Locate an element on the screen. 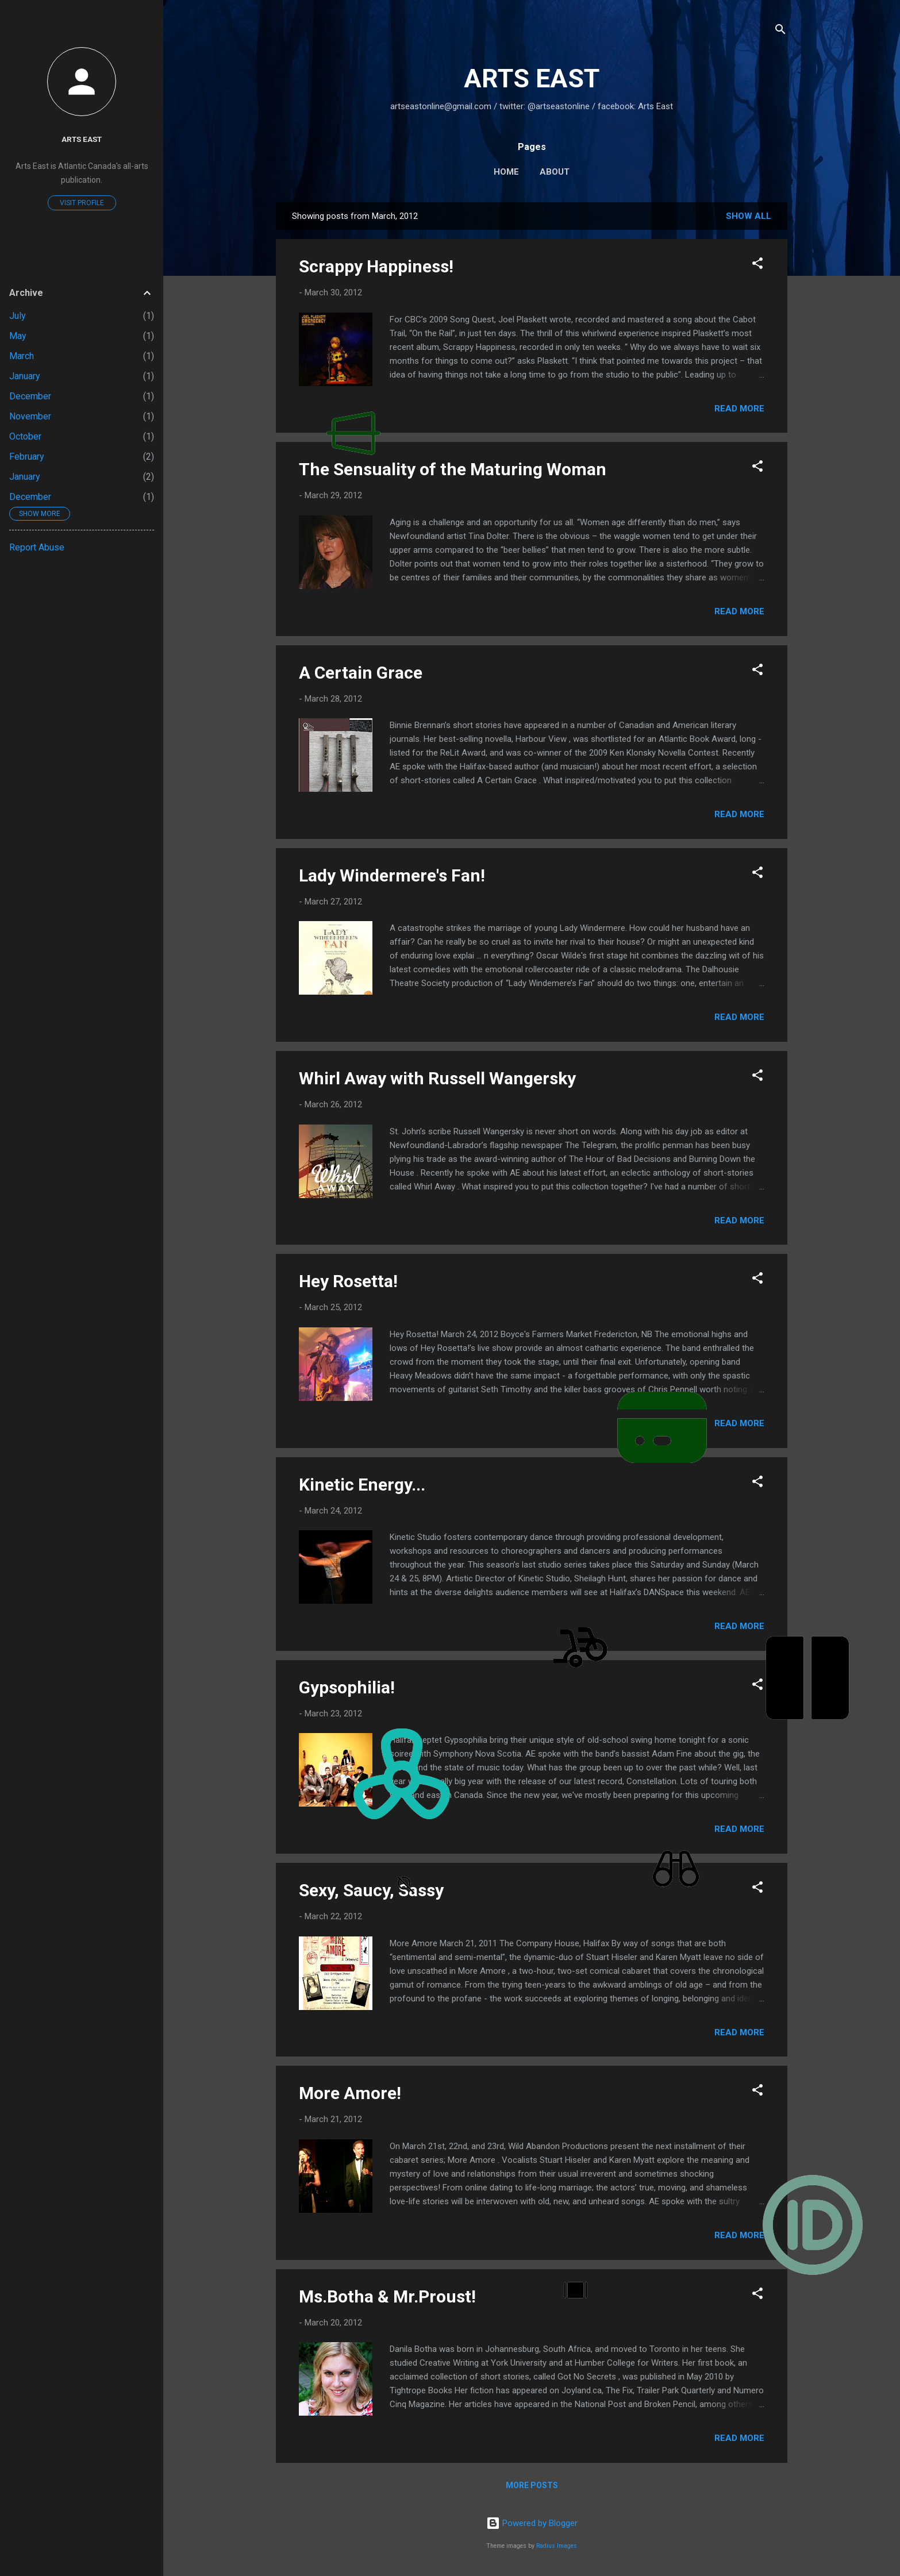  view bike and scooter rental options is located at coordinates (580, 1647).